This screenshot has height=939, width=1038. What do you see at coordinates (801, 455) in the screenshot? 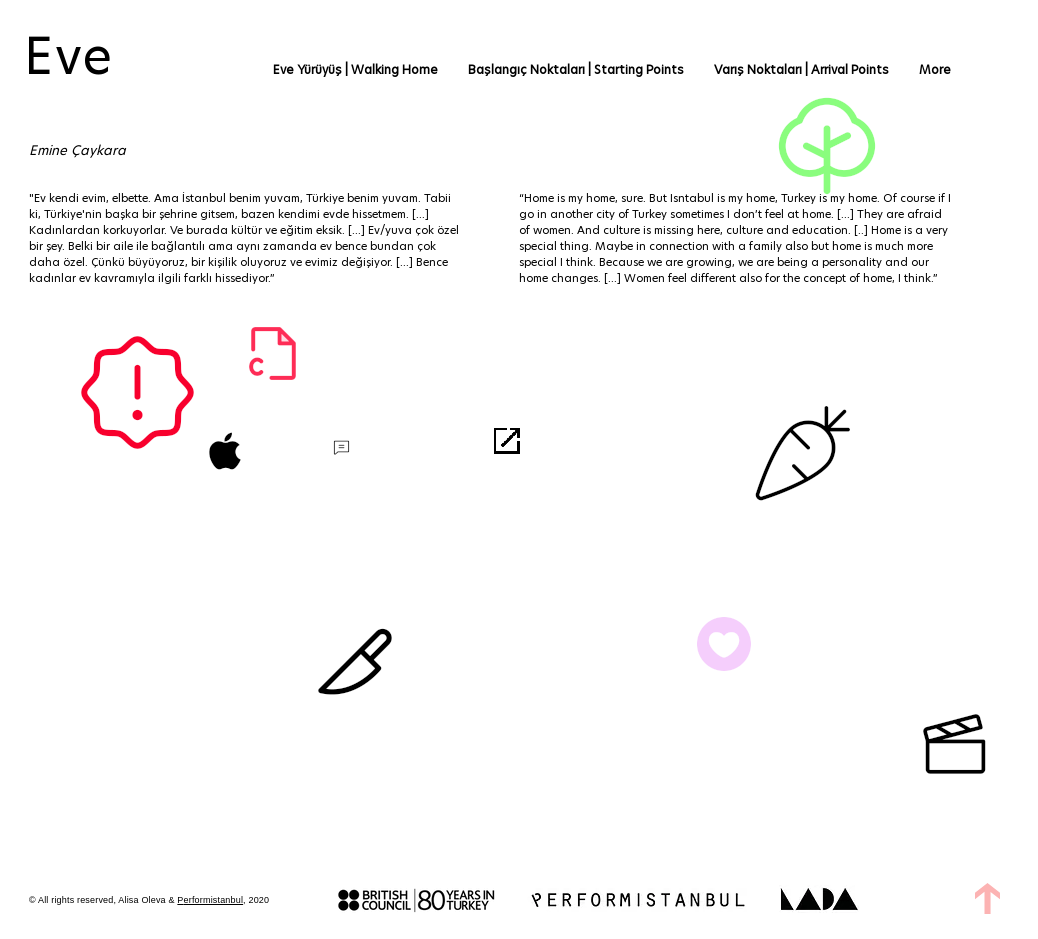
I see `browse vegetable or produce category` at bounding box center [801, 455].